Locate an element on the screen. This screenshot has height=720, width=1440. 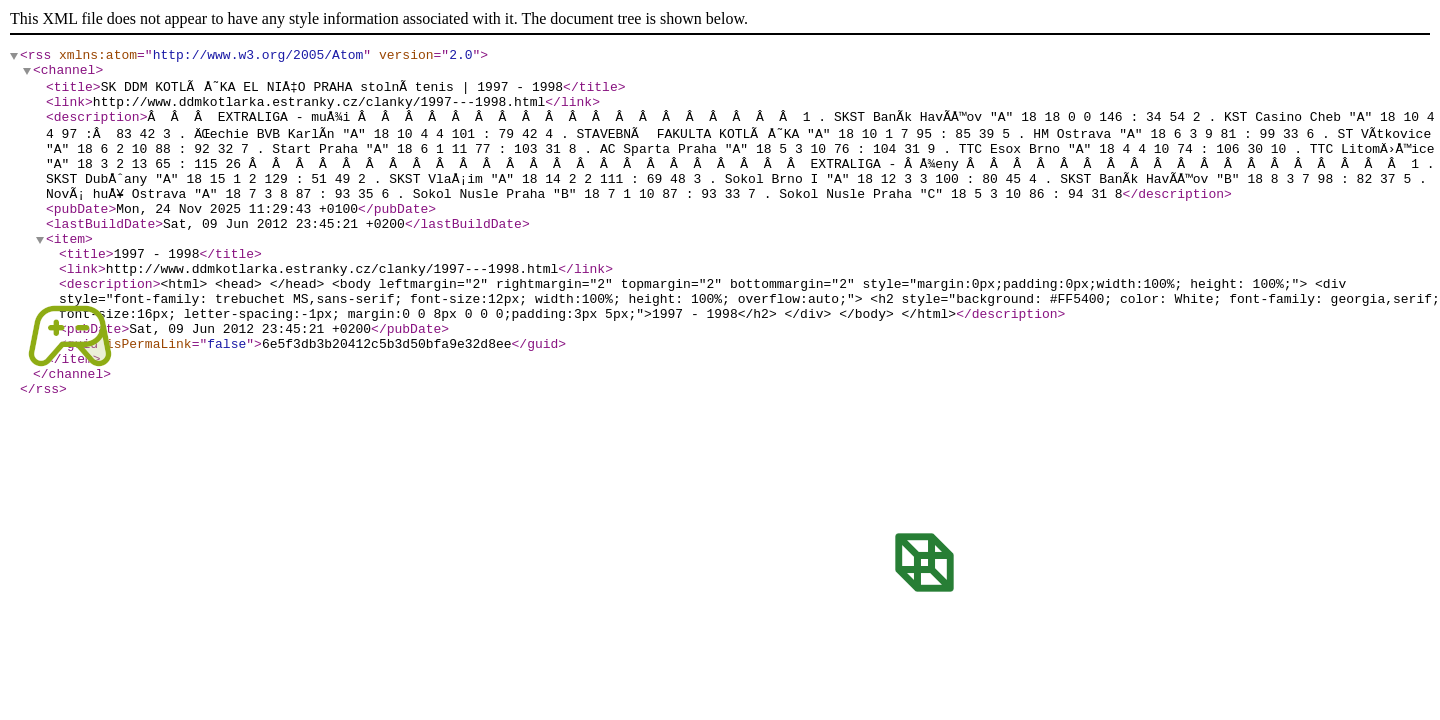
access games or gaming section is located at coordinates (70, 336).